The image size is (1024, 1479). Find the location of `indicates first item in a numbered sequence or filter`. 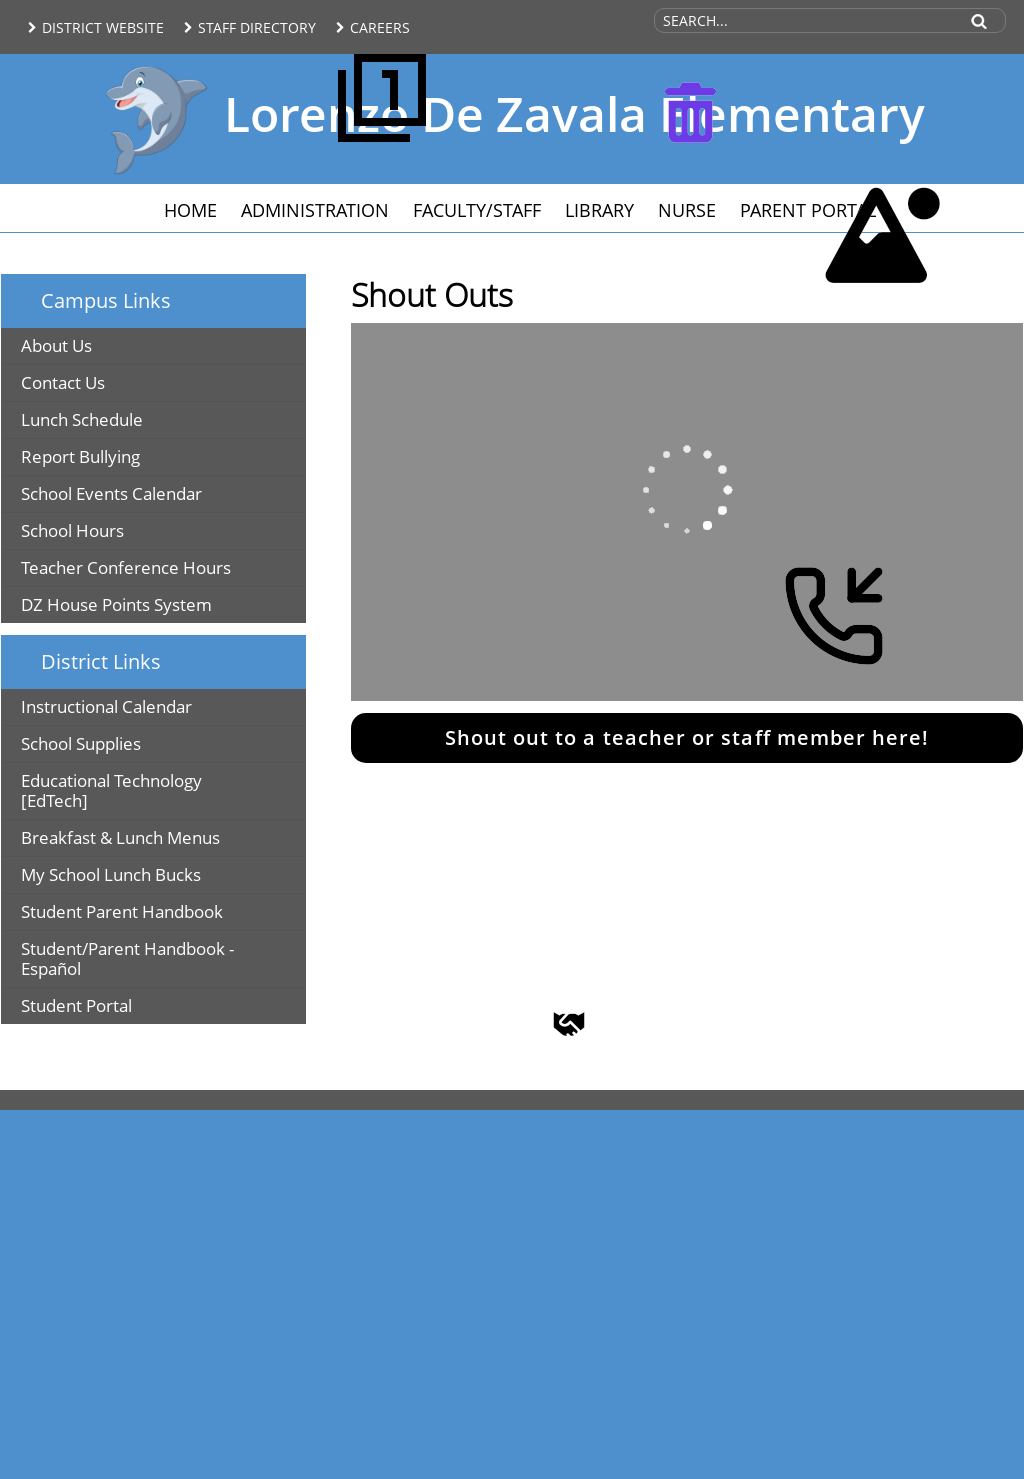

indicates first item in a numbered sequence or filter is located at coordinates (382, 98).